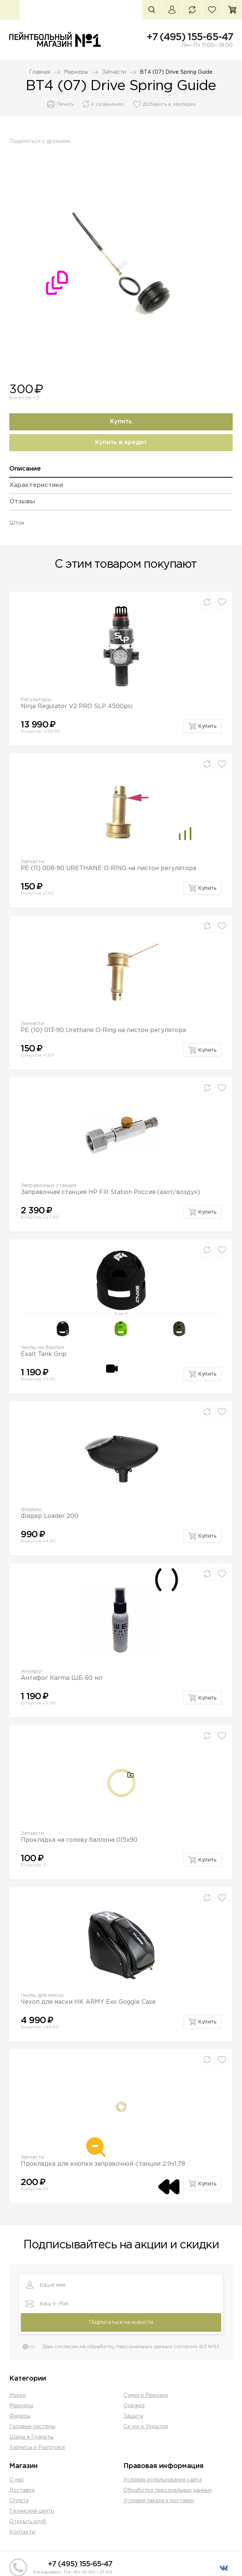  Describe the element at coordinates (185, 833) in the screenshot. I see `view analytics or statistics` at that location.